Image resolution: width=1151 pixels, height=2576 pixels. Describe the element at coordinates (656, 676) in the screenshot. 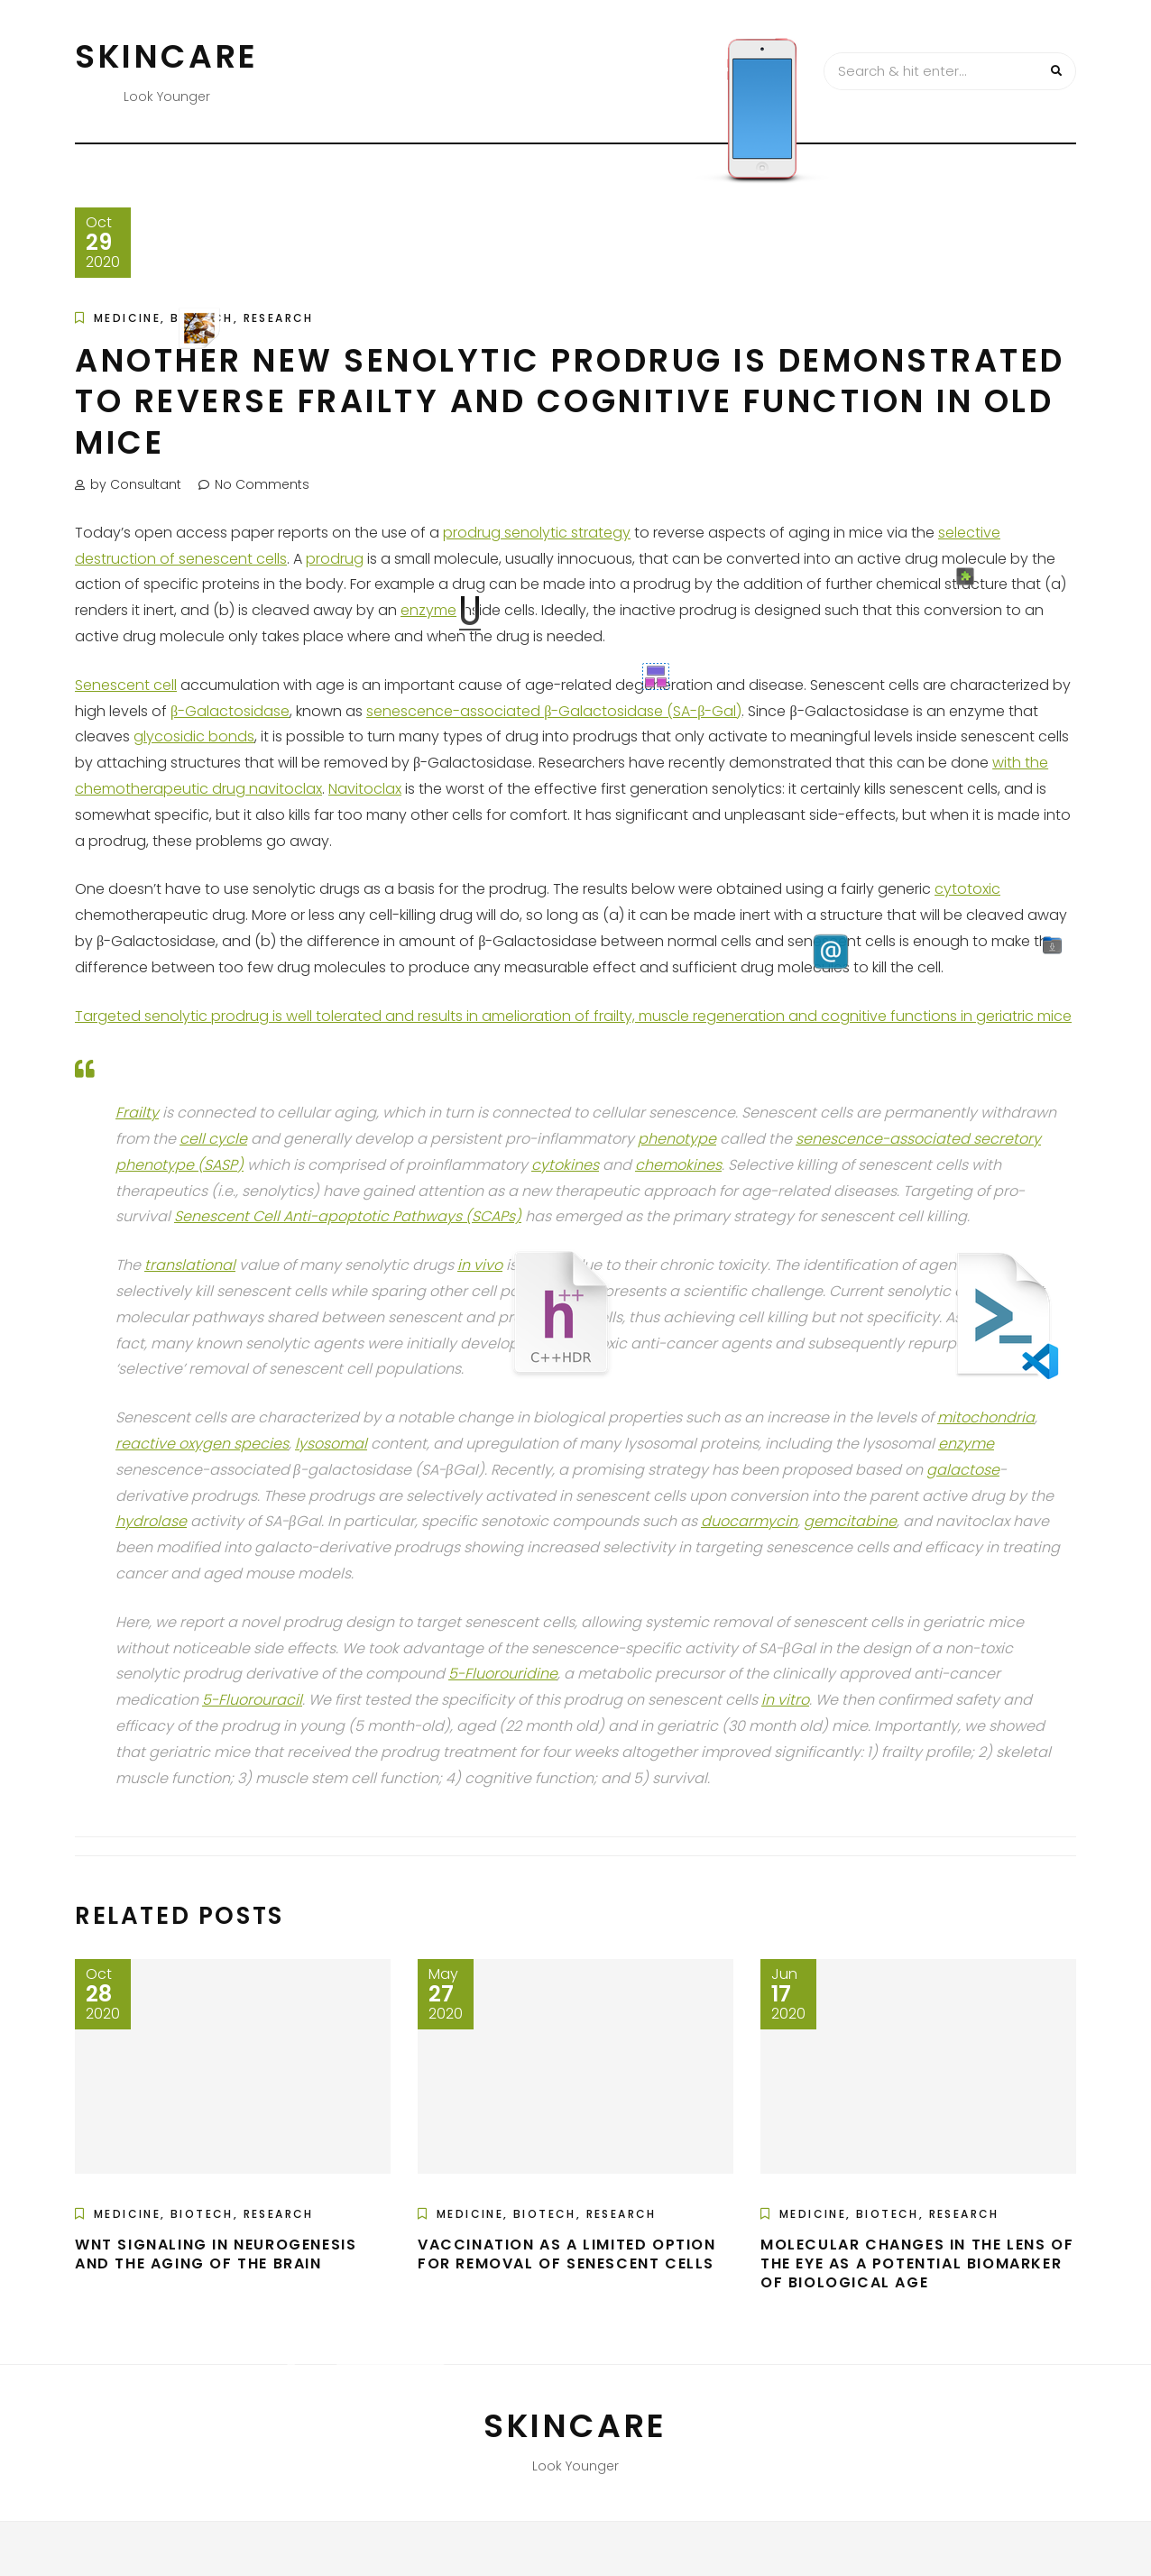

I see `select all items in the current view` at that location.